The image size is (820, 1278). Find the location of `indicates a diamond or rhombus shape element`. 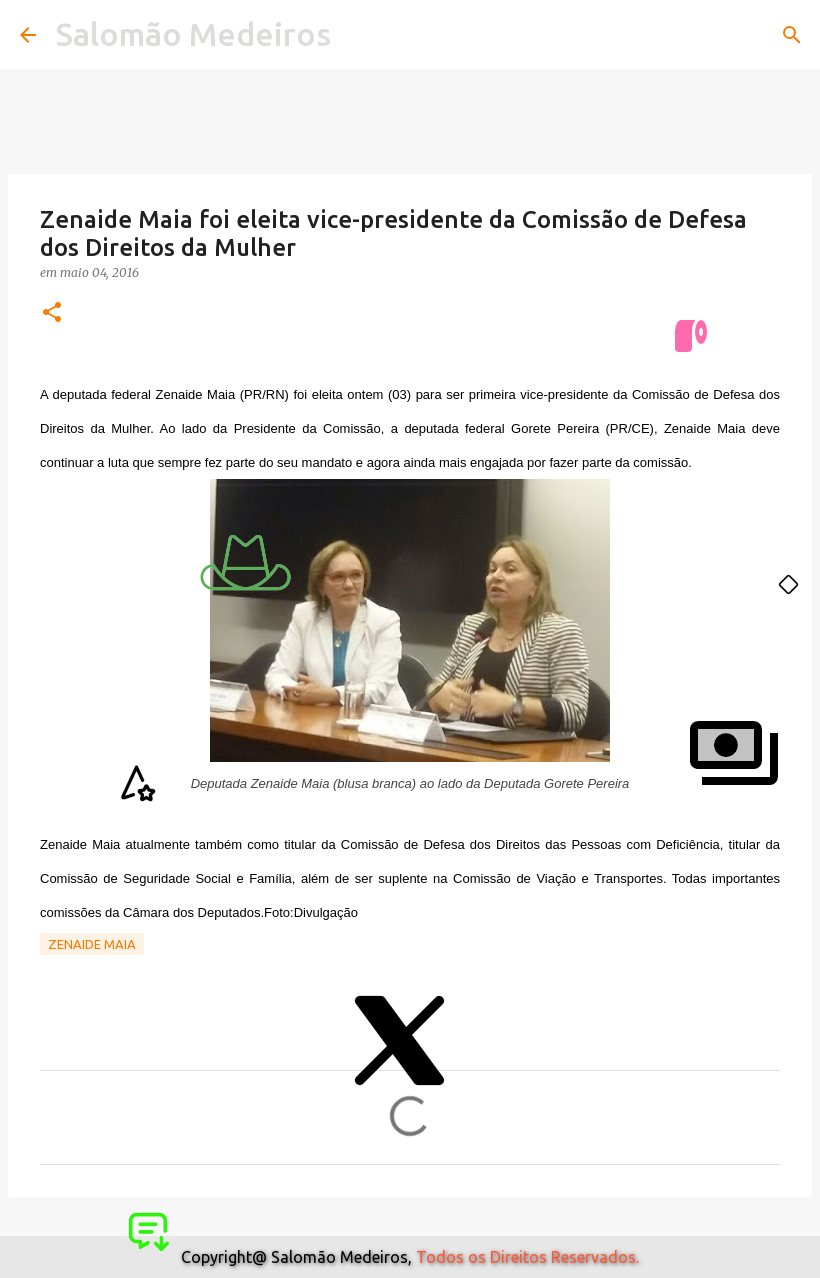

indicates a diamond or rhombus shape element is located at coordinates (788, 584).